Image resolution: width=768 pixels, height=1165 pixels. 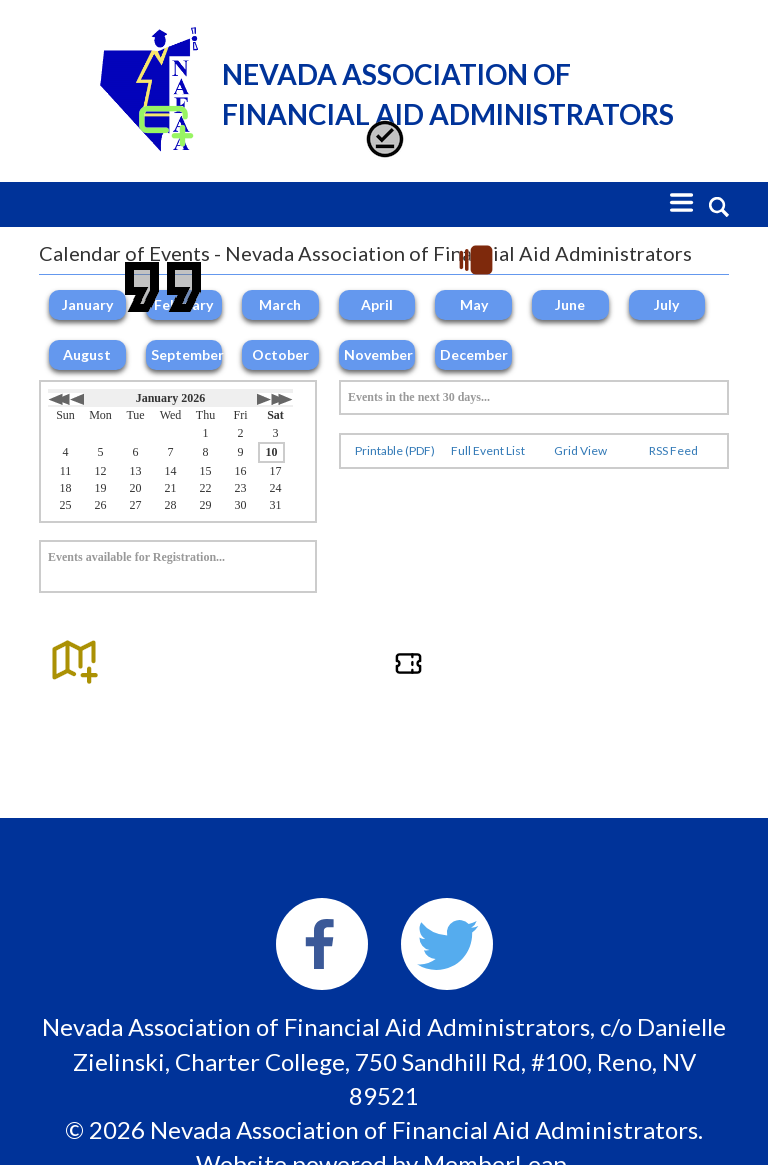 What do you see at coordinates (163, 287) in the screenshot?
I see `insert a block quote` at bounding box center [163, 287].